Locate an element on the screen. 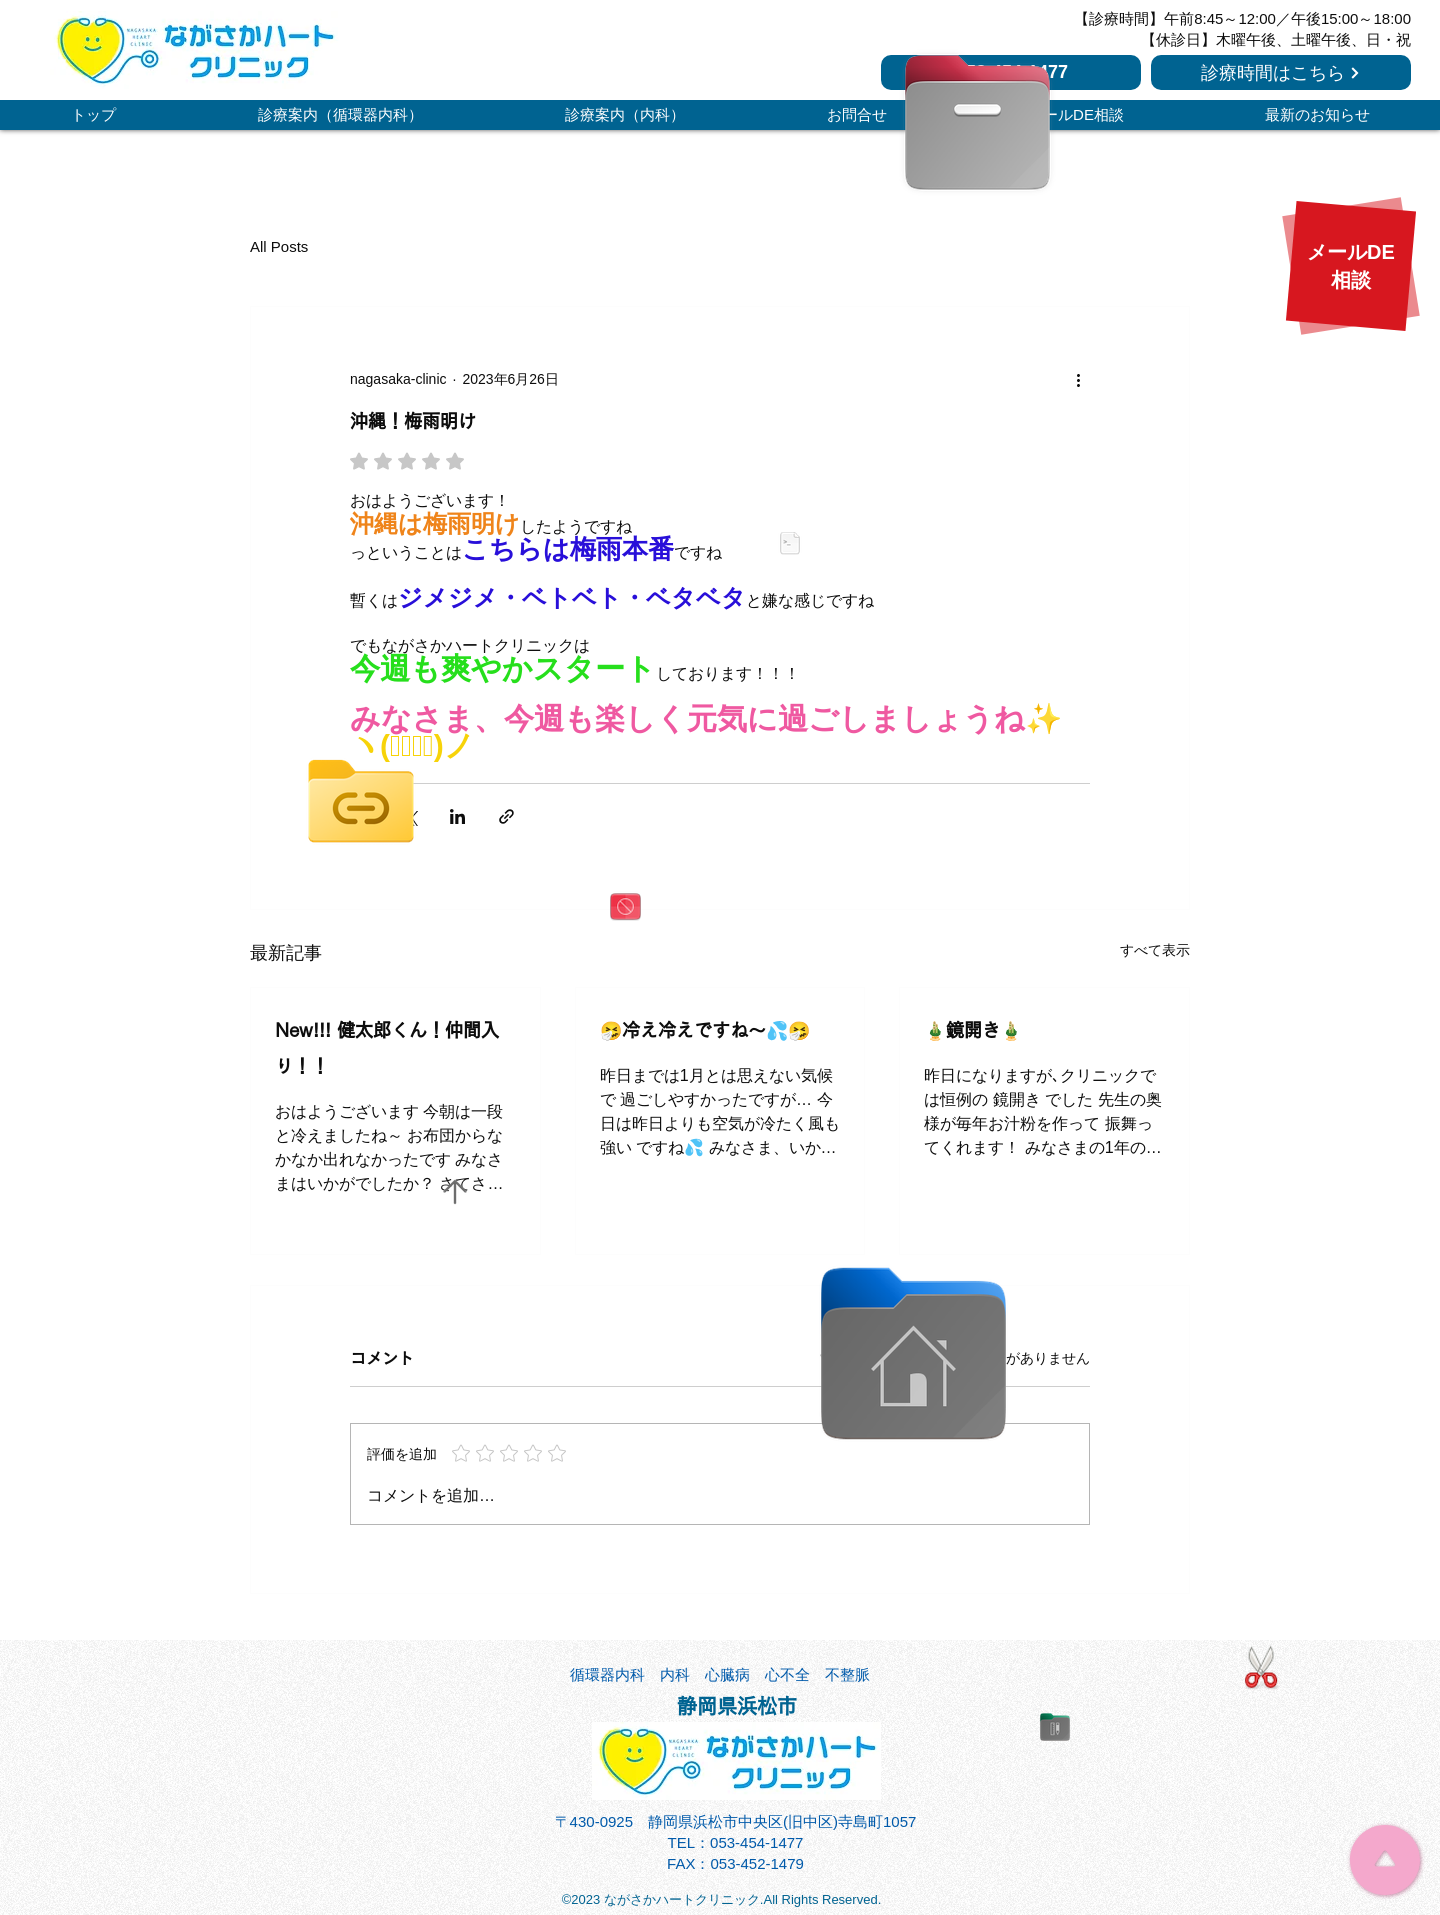  indicates a missing or unavailable image is located at coordinates (625, 905).